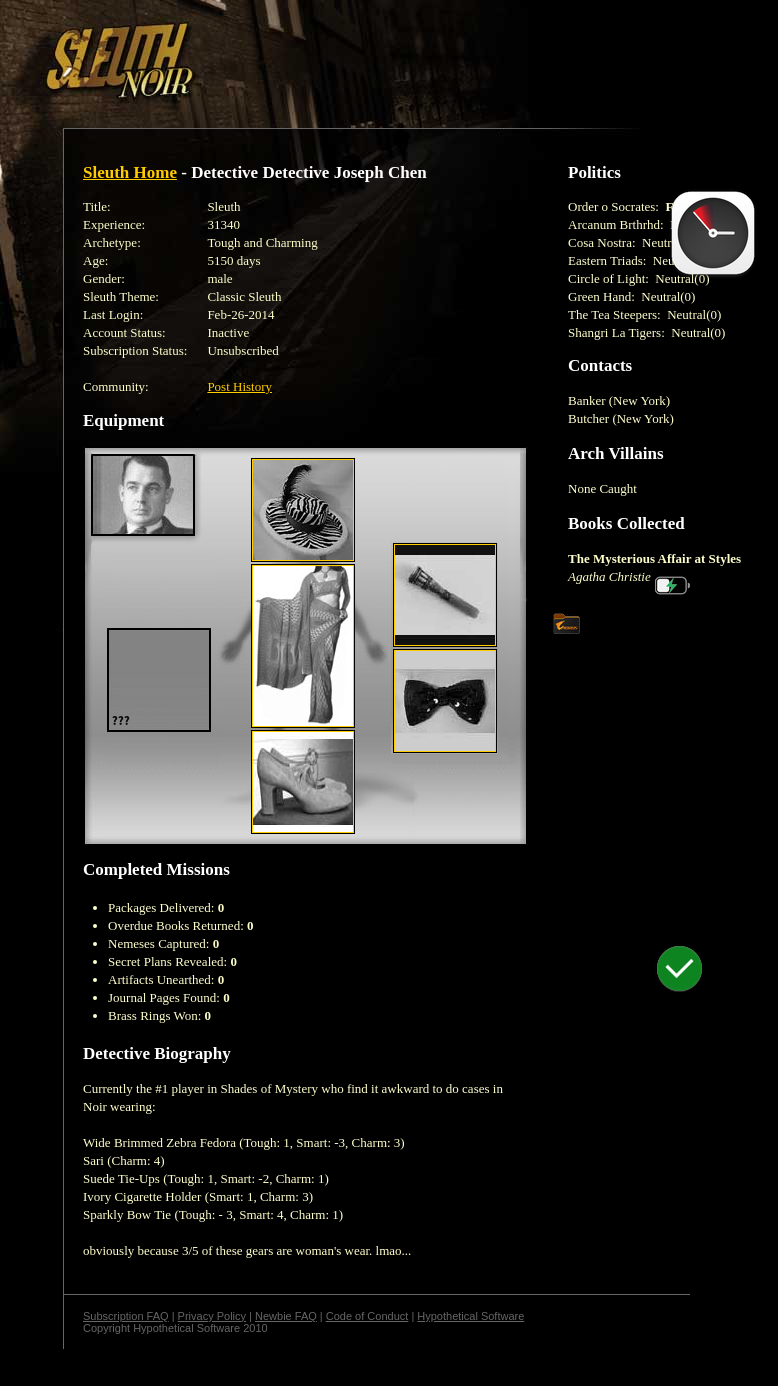  I want to click on open aorus gaming software folder, so click(566, 624).